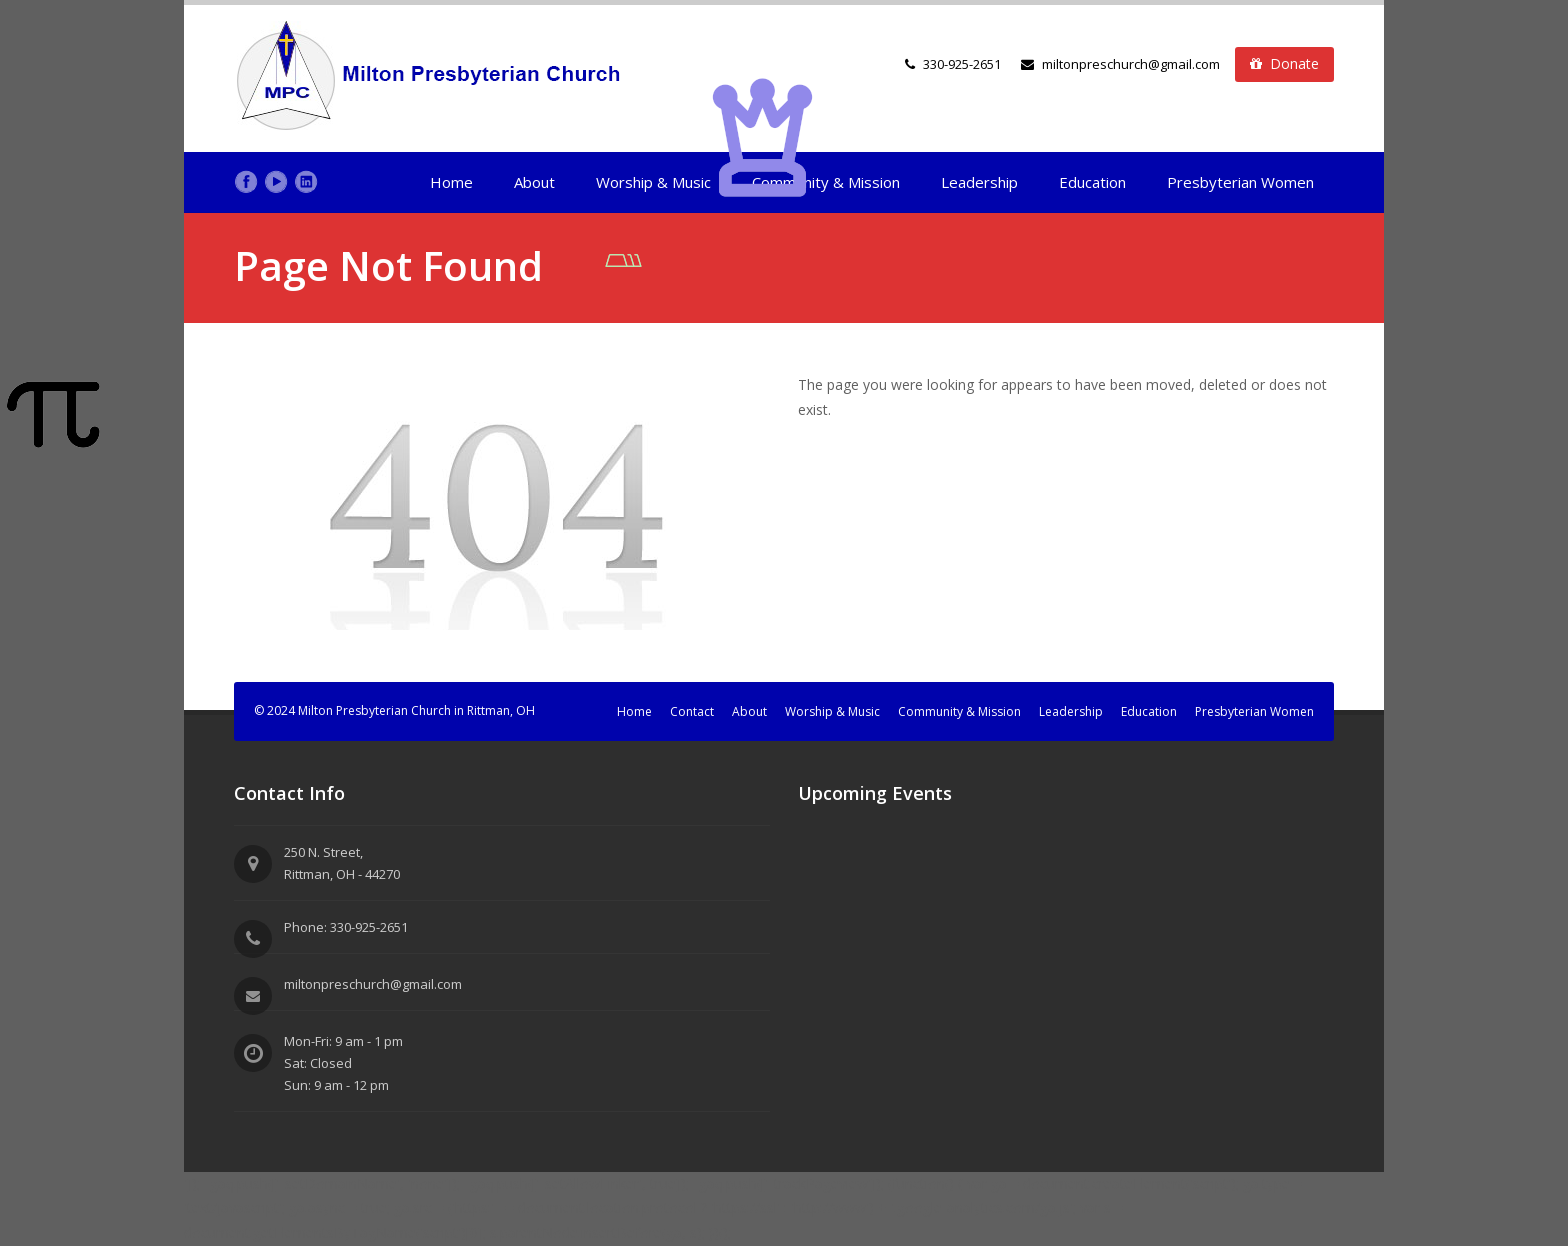 This screenshot has width=1568, height=1246. I want to click on switch between open browser tabs, so click(623, 260).